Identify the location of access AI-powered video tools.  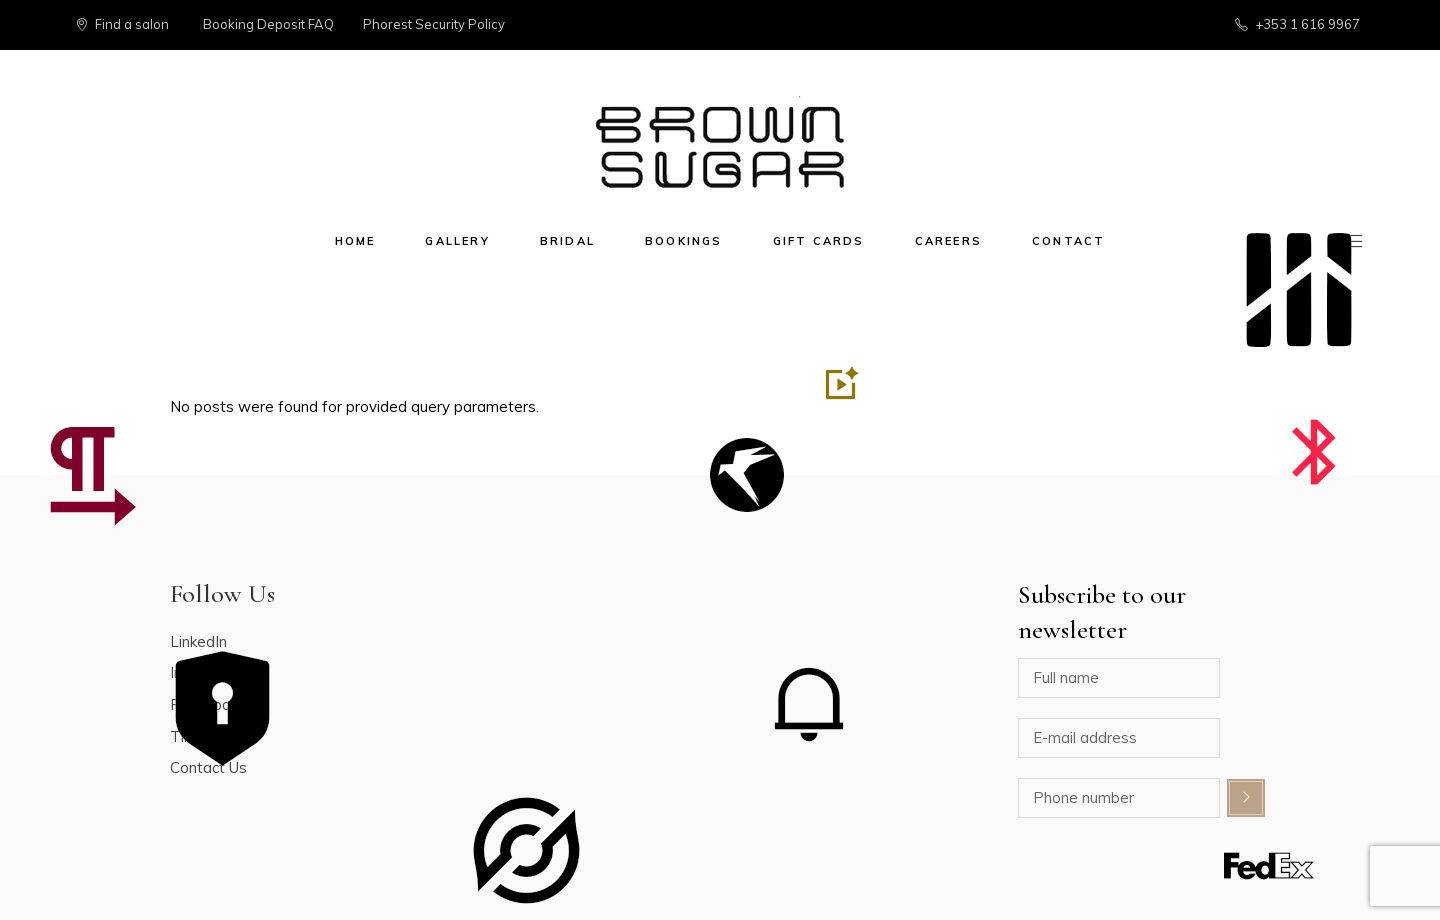
(840, 384).